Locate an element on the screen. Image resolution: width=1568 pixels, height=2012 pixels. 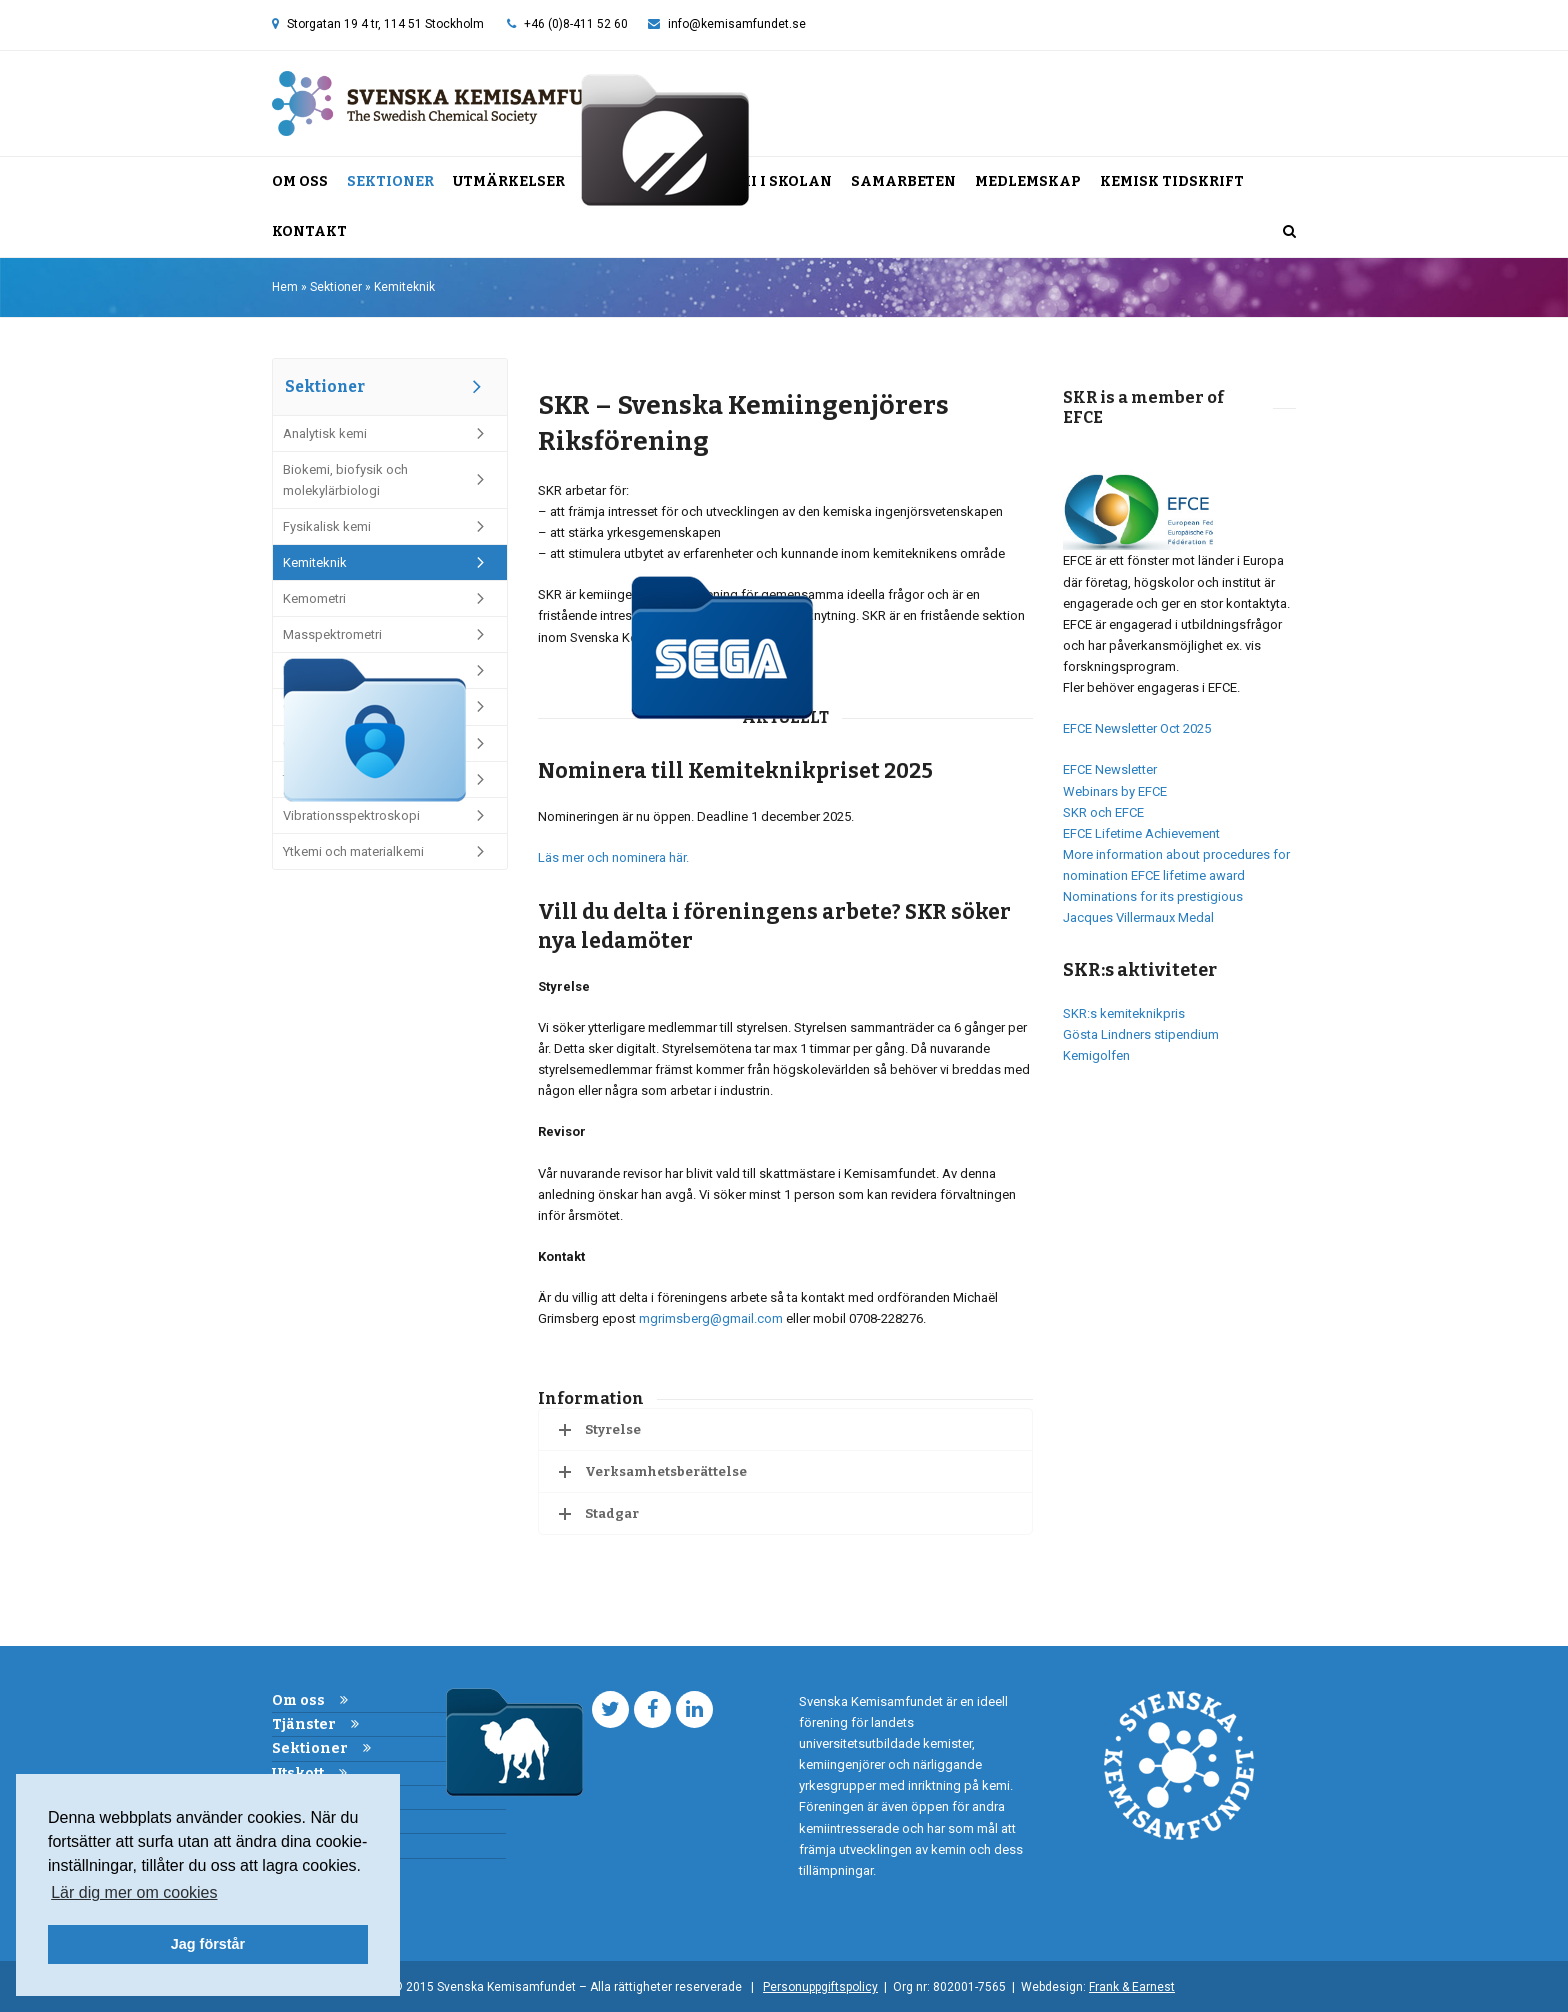
folder containing PlanetScale database files is located at coordinates (664, 144).